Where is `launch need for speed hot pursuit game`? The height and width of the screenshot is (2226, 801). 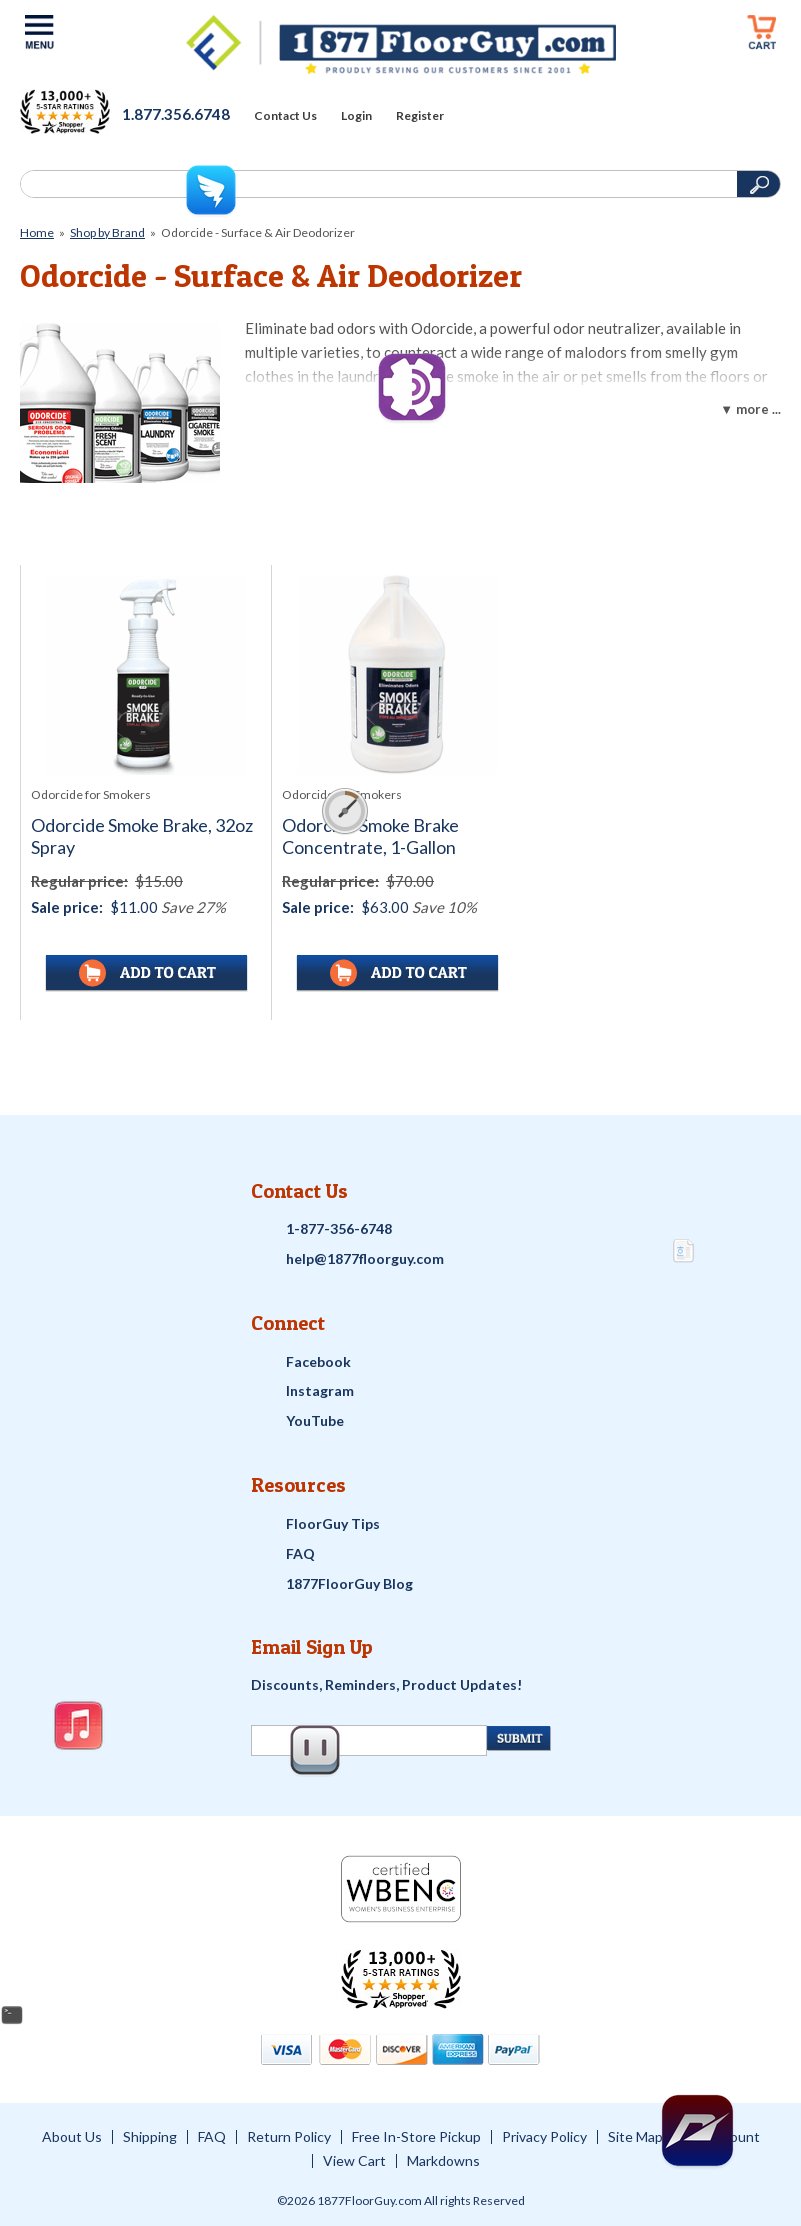 launch need for speed hot pursuit game is located at coordinates (697, 2130).